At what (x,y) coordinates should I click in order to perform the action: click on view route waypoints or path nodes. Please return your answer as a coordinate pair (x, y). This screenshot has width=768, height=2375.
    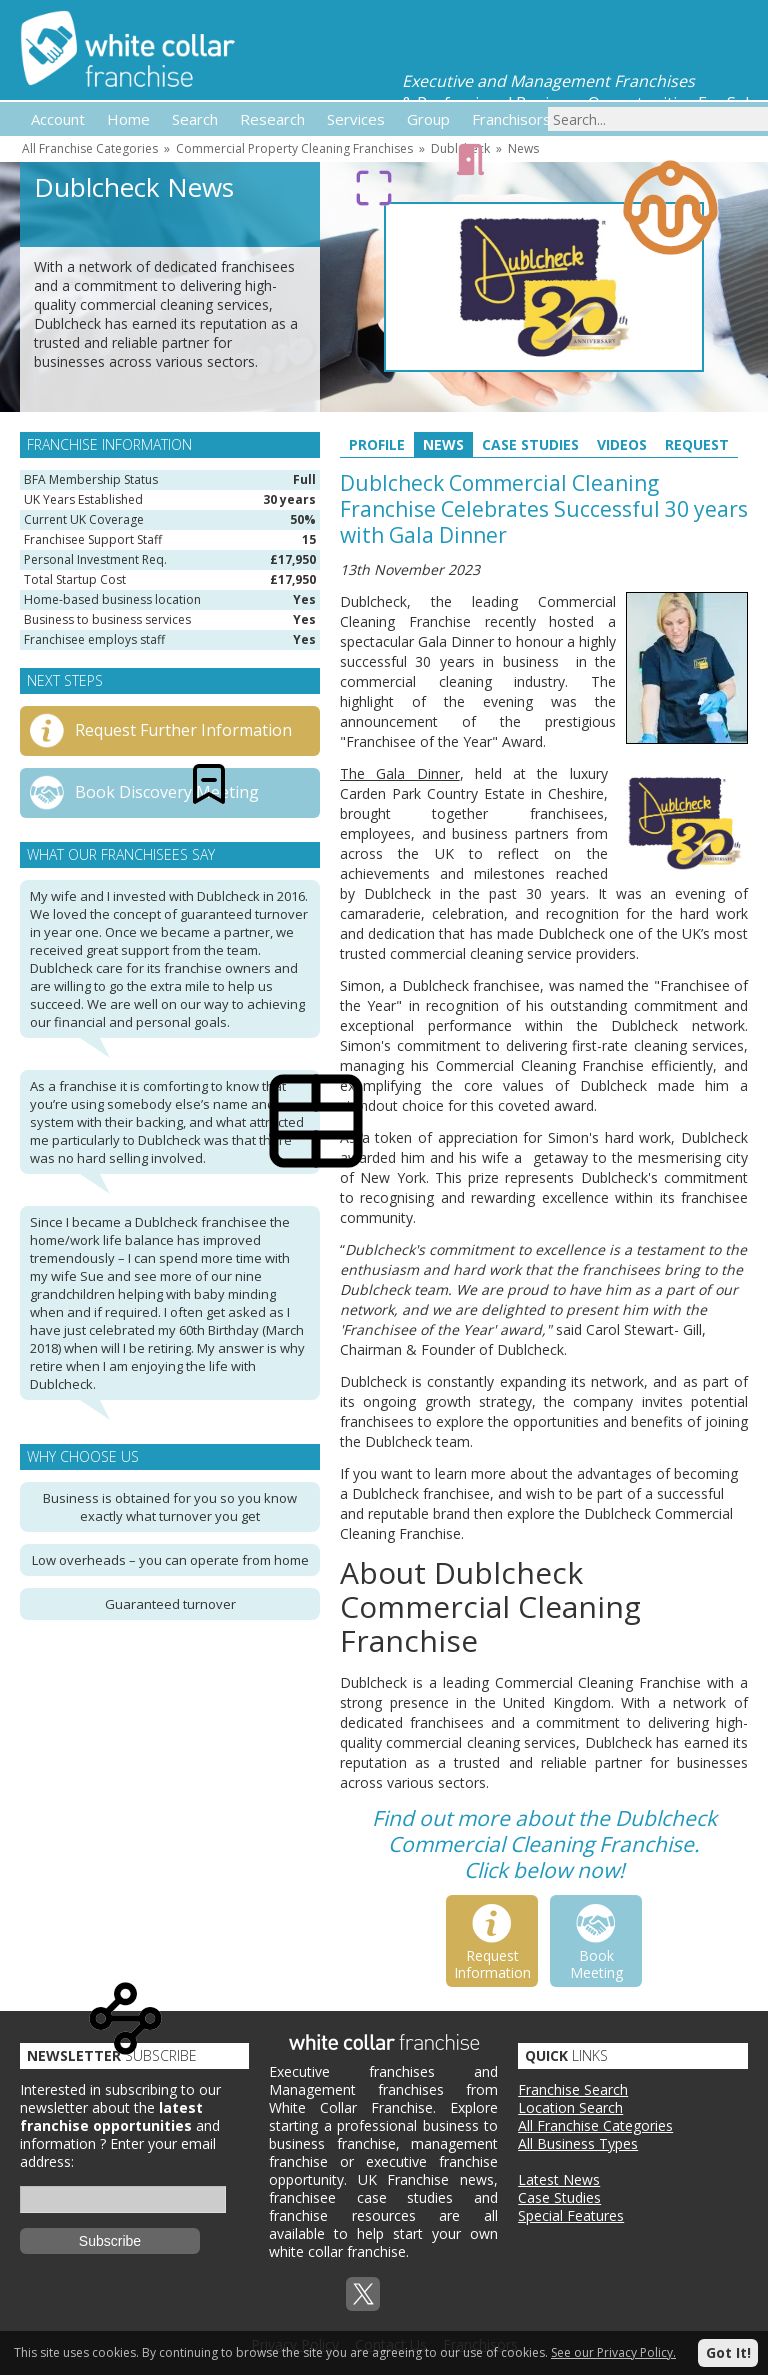
    Looking at the image, I should click on (125, 2018).